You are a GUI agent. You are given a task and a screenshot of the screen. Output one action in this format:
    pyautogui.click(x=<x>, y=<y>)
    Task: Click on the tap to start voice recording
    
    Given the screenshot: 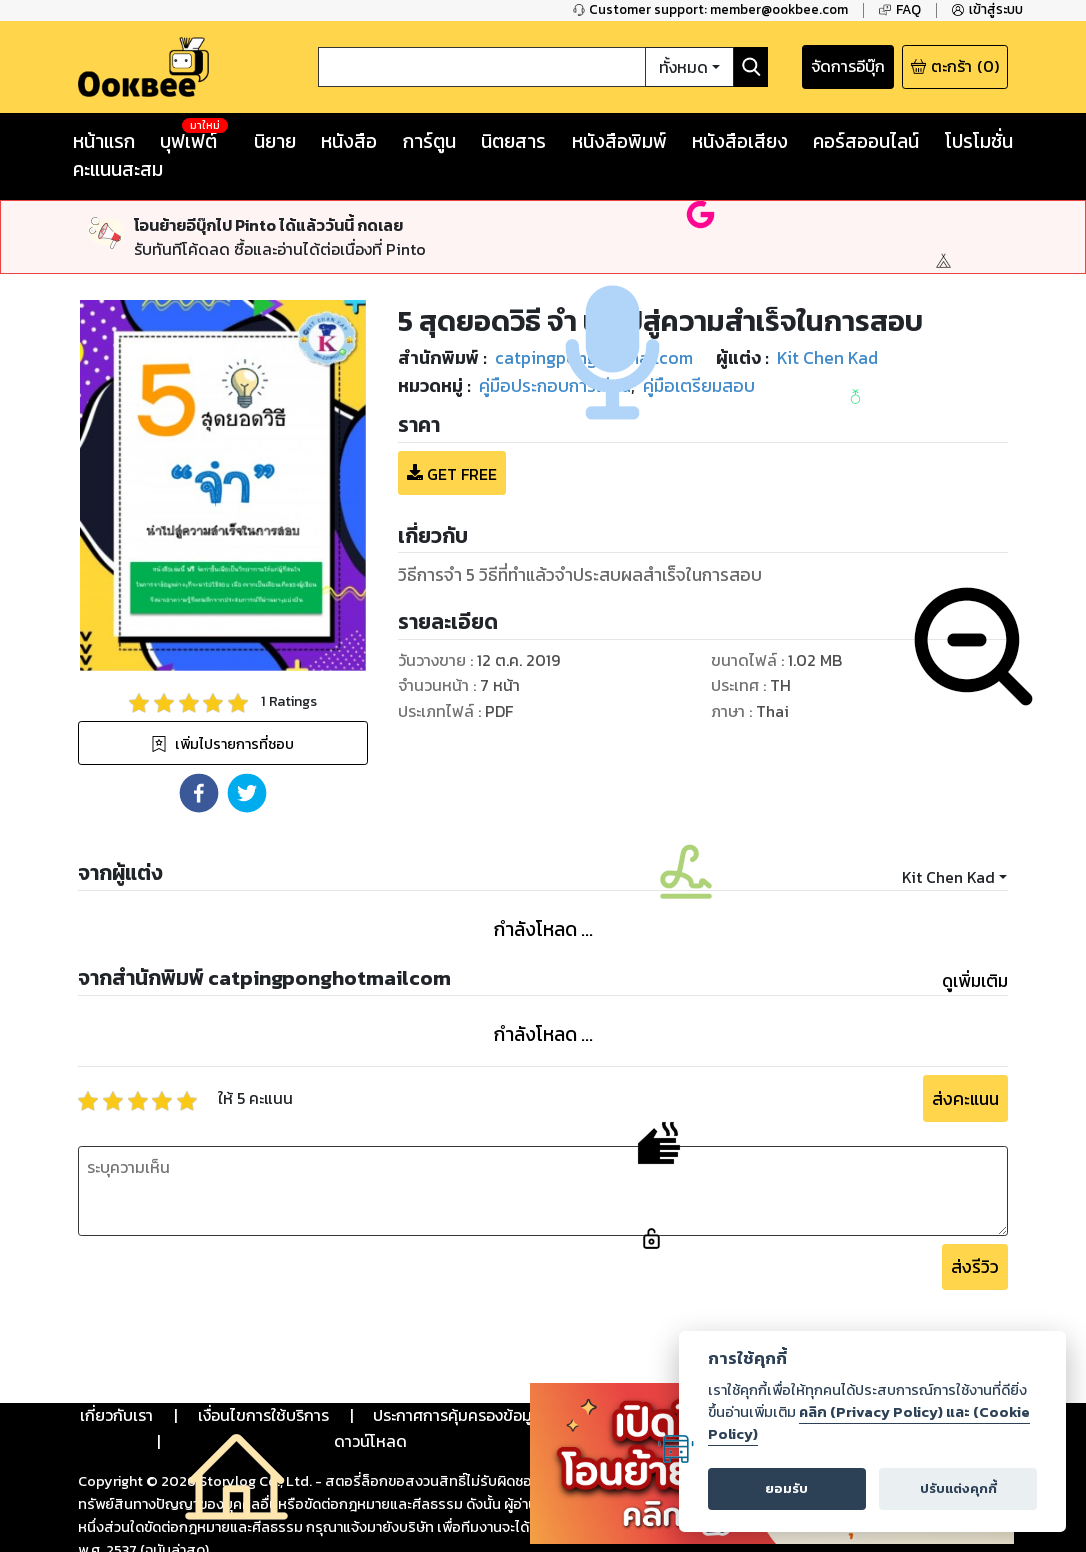 What is the action you would take?
    pyautogui.click(x=612, y=352)
    